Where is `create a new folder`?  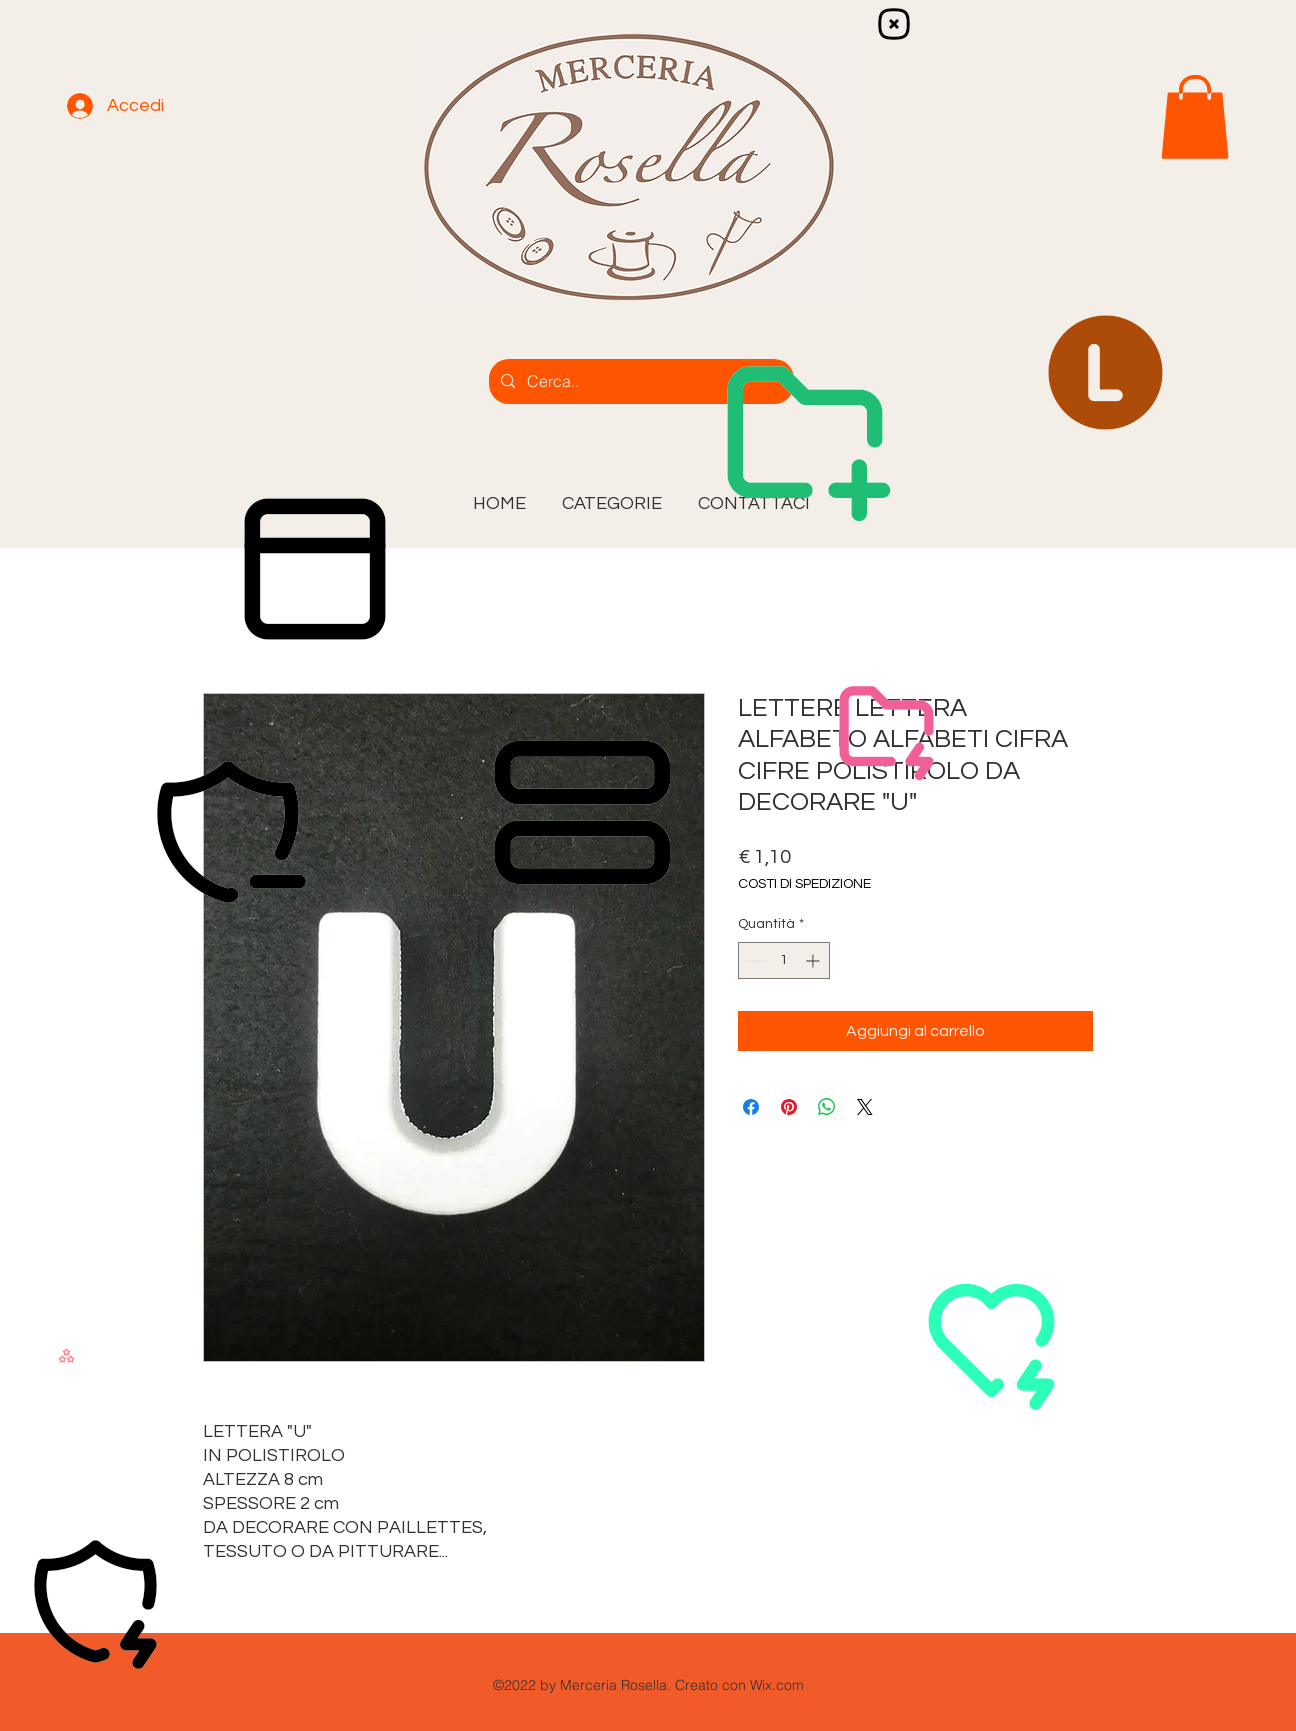 create a new folder is located at coordinates (805, 436).